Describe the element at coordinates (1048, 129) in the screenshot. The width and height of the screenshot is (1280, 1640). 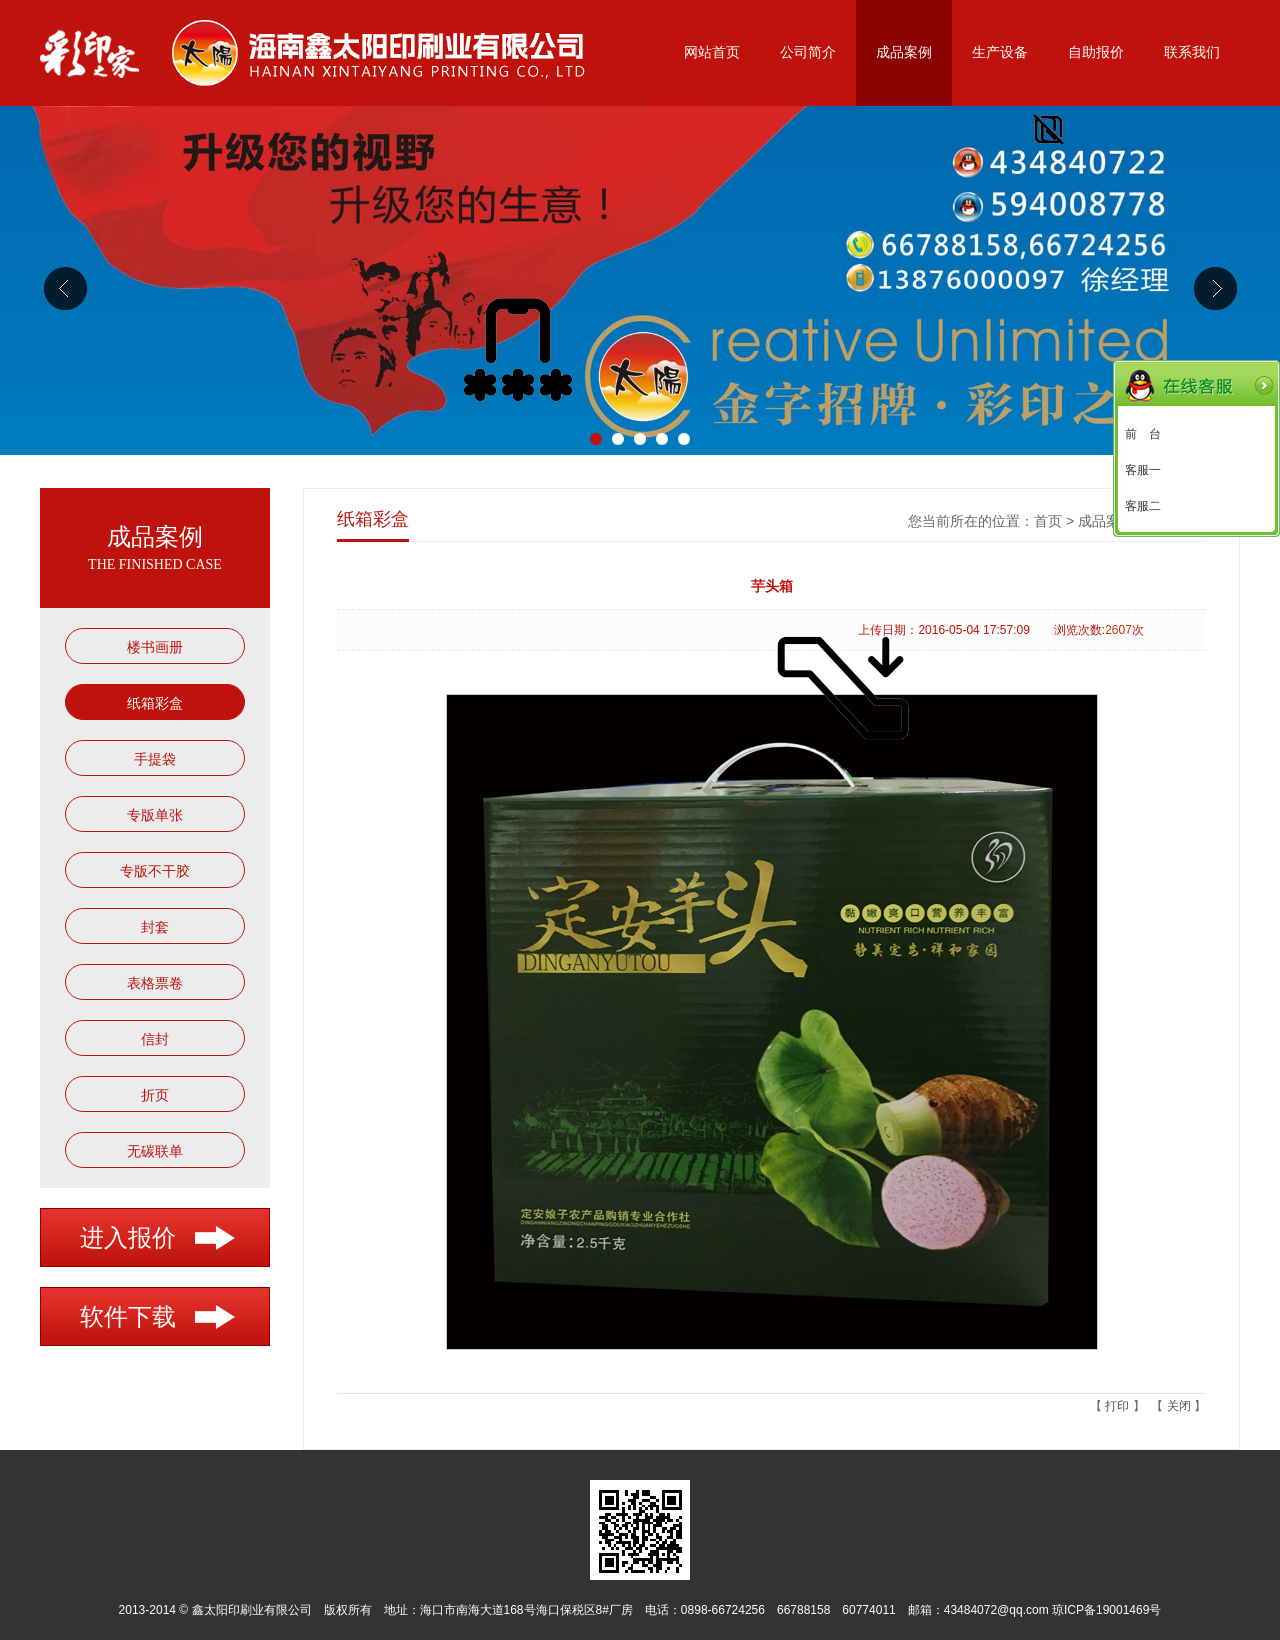
I see `nfc is currently disabled` at that location.